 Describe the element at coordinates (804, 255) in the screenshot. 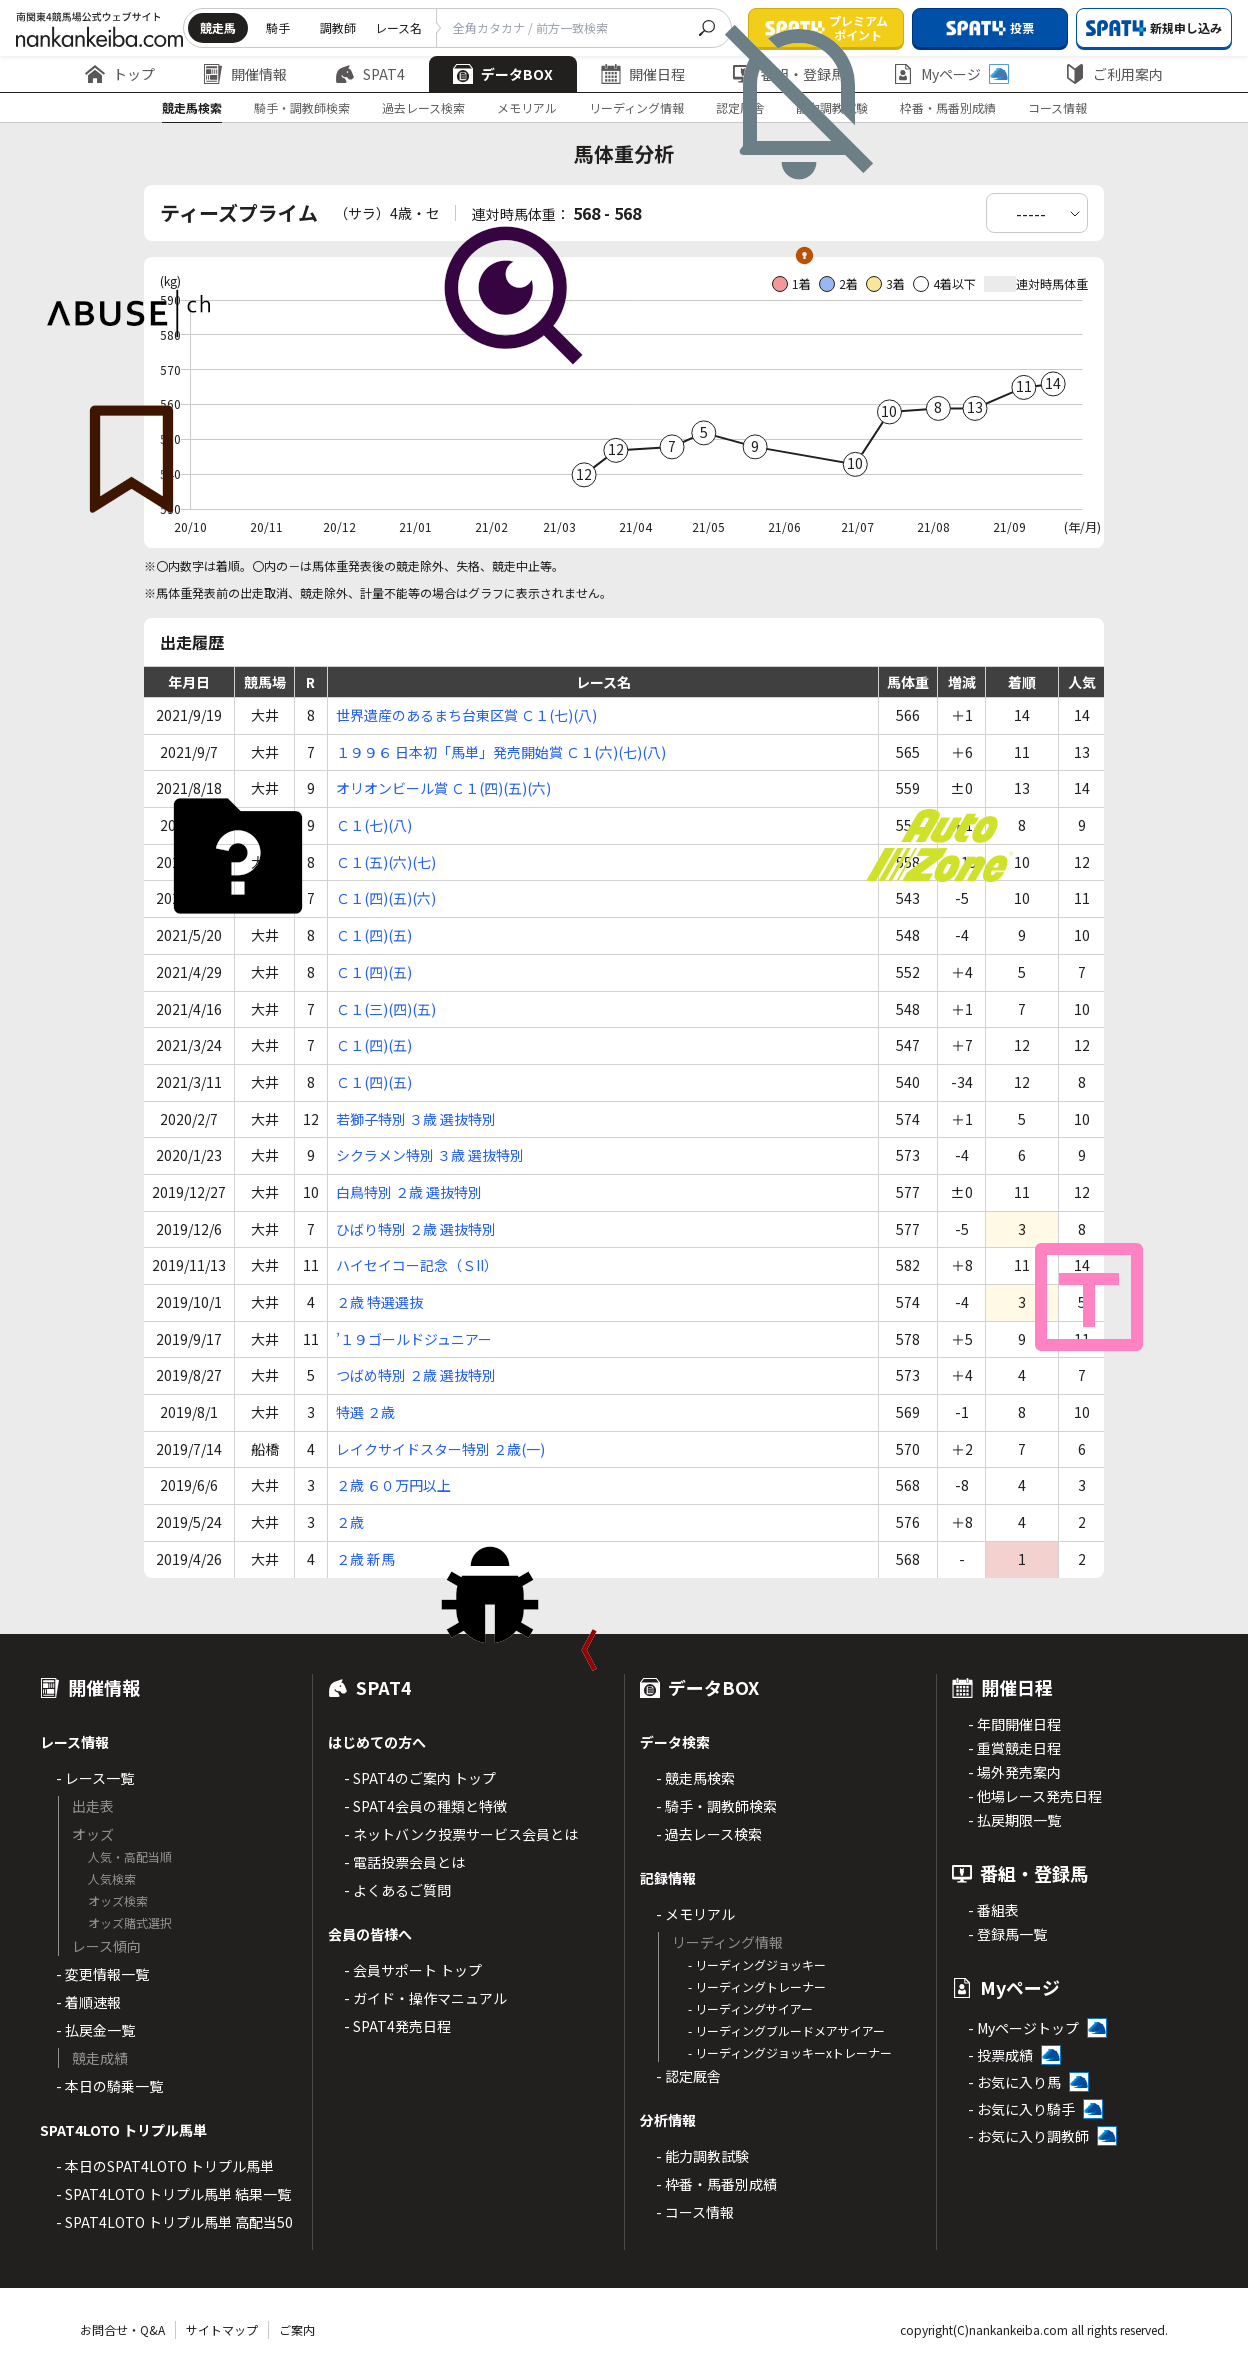

I see `lock or secure a room` at that location.